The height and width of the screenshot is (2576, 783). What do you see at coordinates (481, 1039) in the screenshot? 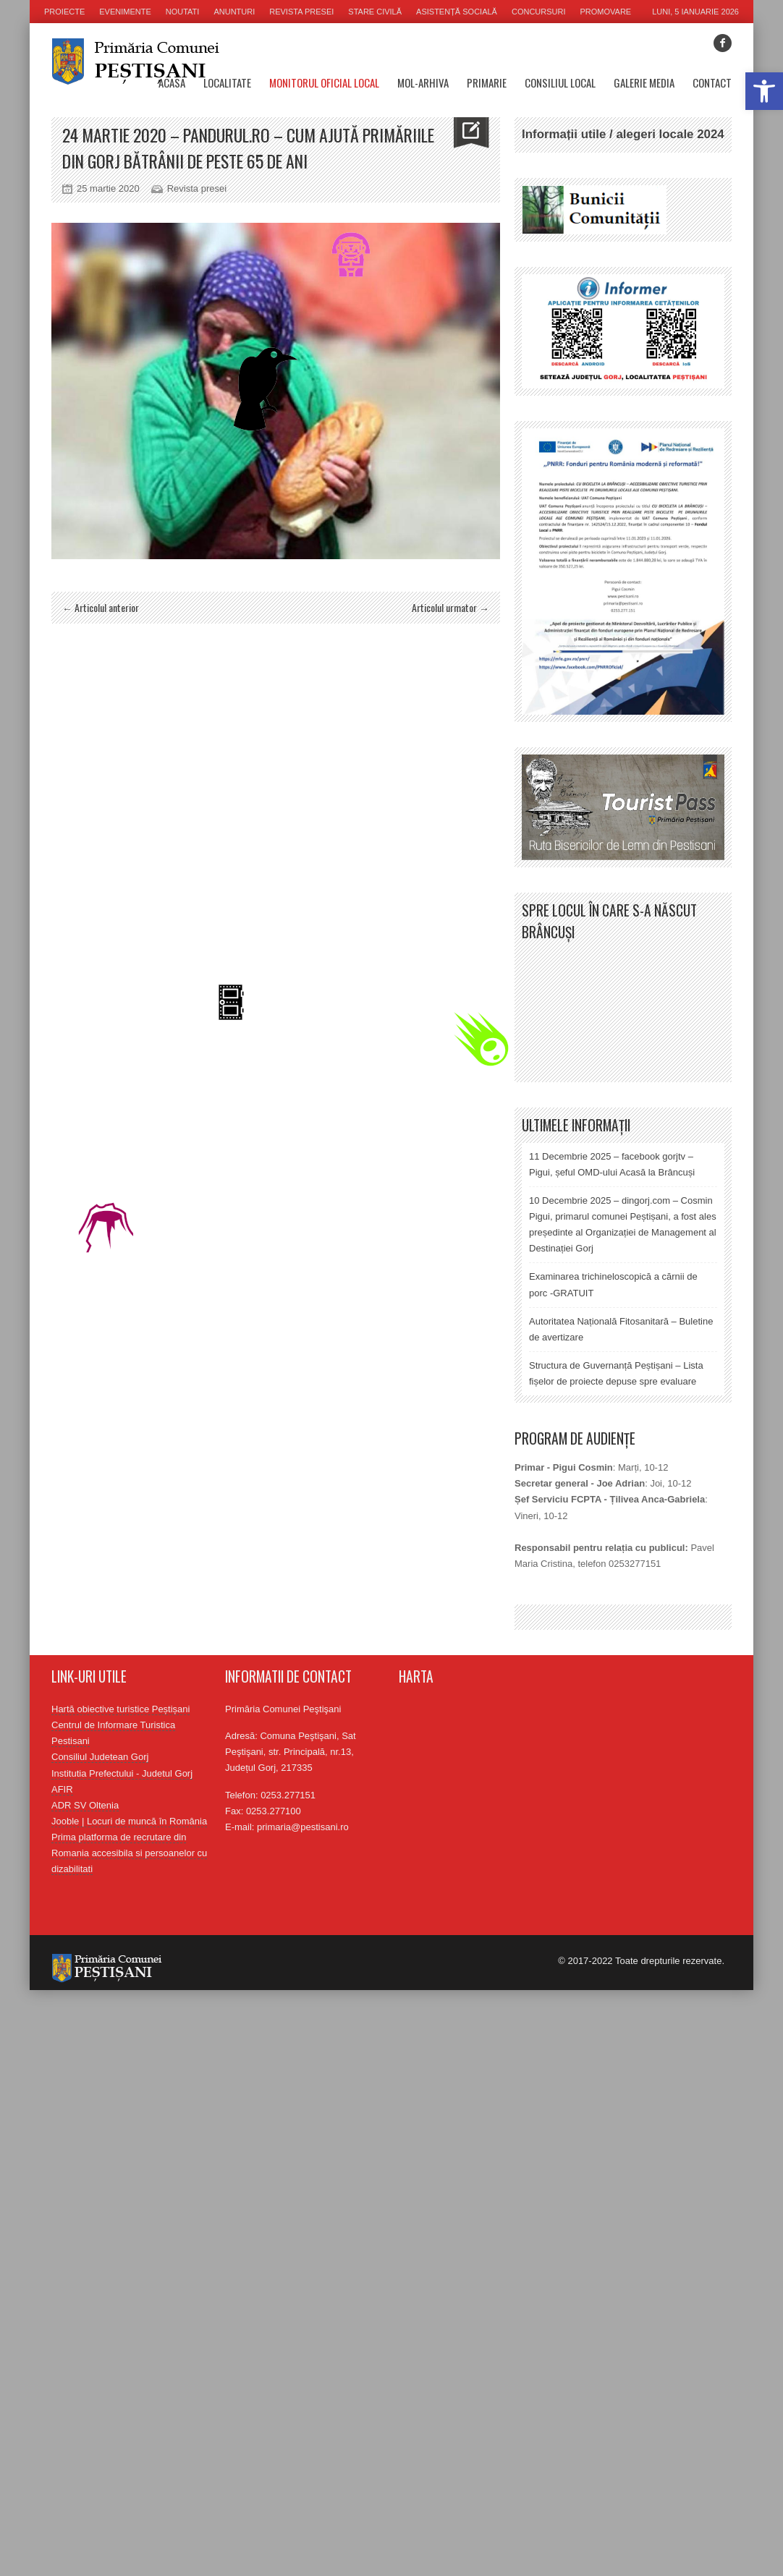
I see `indicates a falling or dropping game element` at bounding box center [481, 1039].